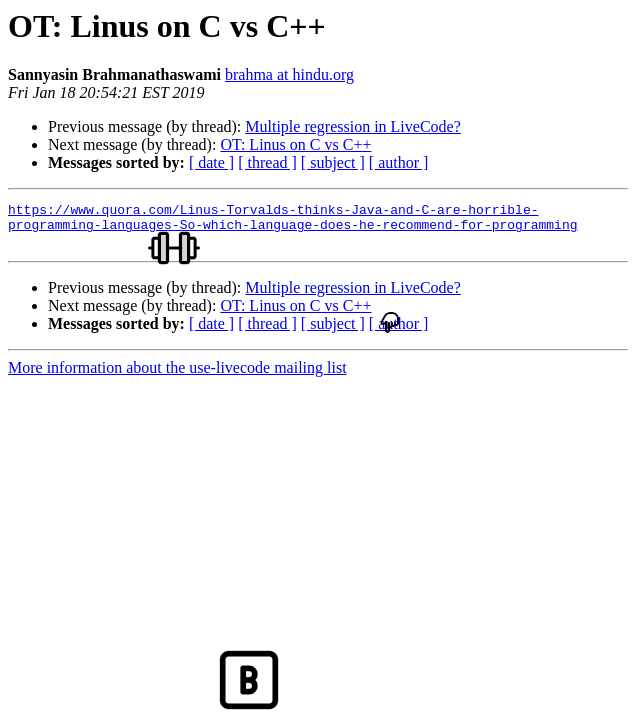 Image resolution: width=636 pixels, height=720 pixels. Describe the element at coordinates (174, 248) in the screenshot. I see `access workout or fitness features` at that location.